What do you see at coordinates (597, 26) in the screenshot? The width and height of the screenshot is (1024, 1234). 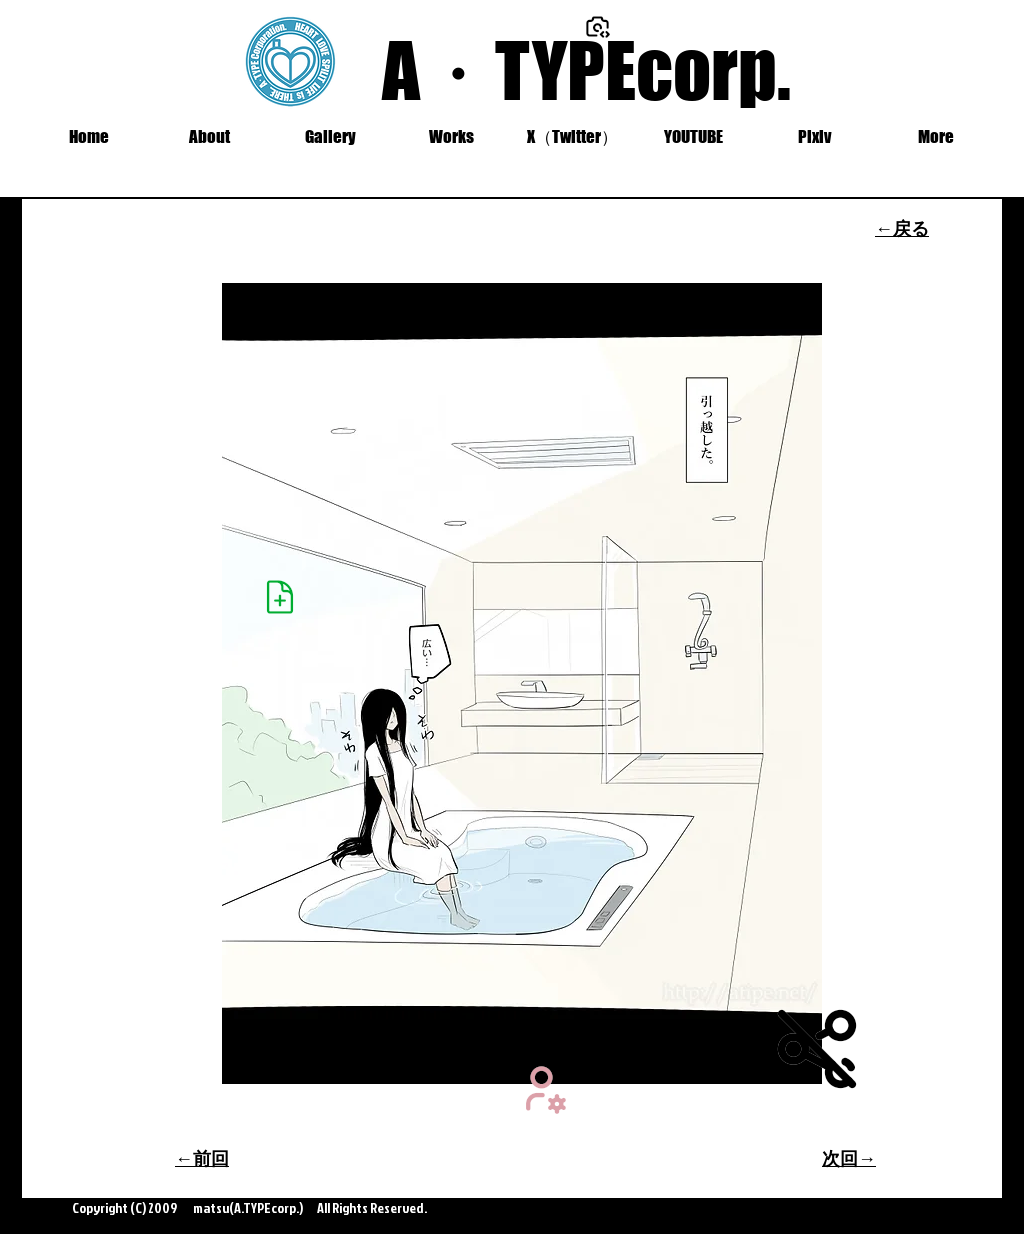 I see `scan or capture code with camera` at bounding box center [597, 26].